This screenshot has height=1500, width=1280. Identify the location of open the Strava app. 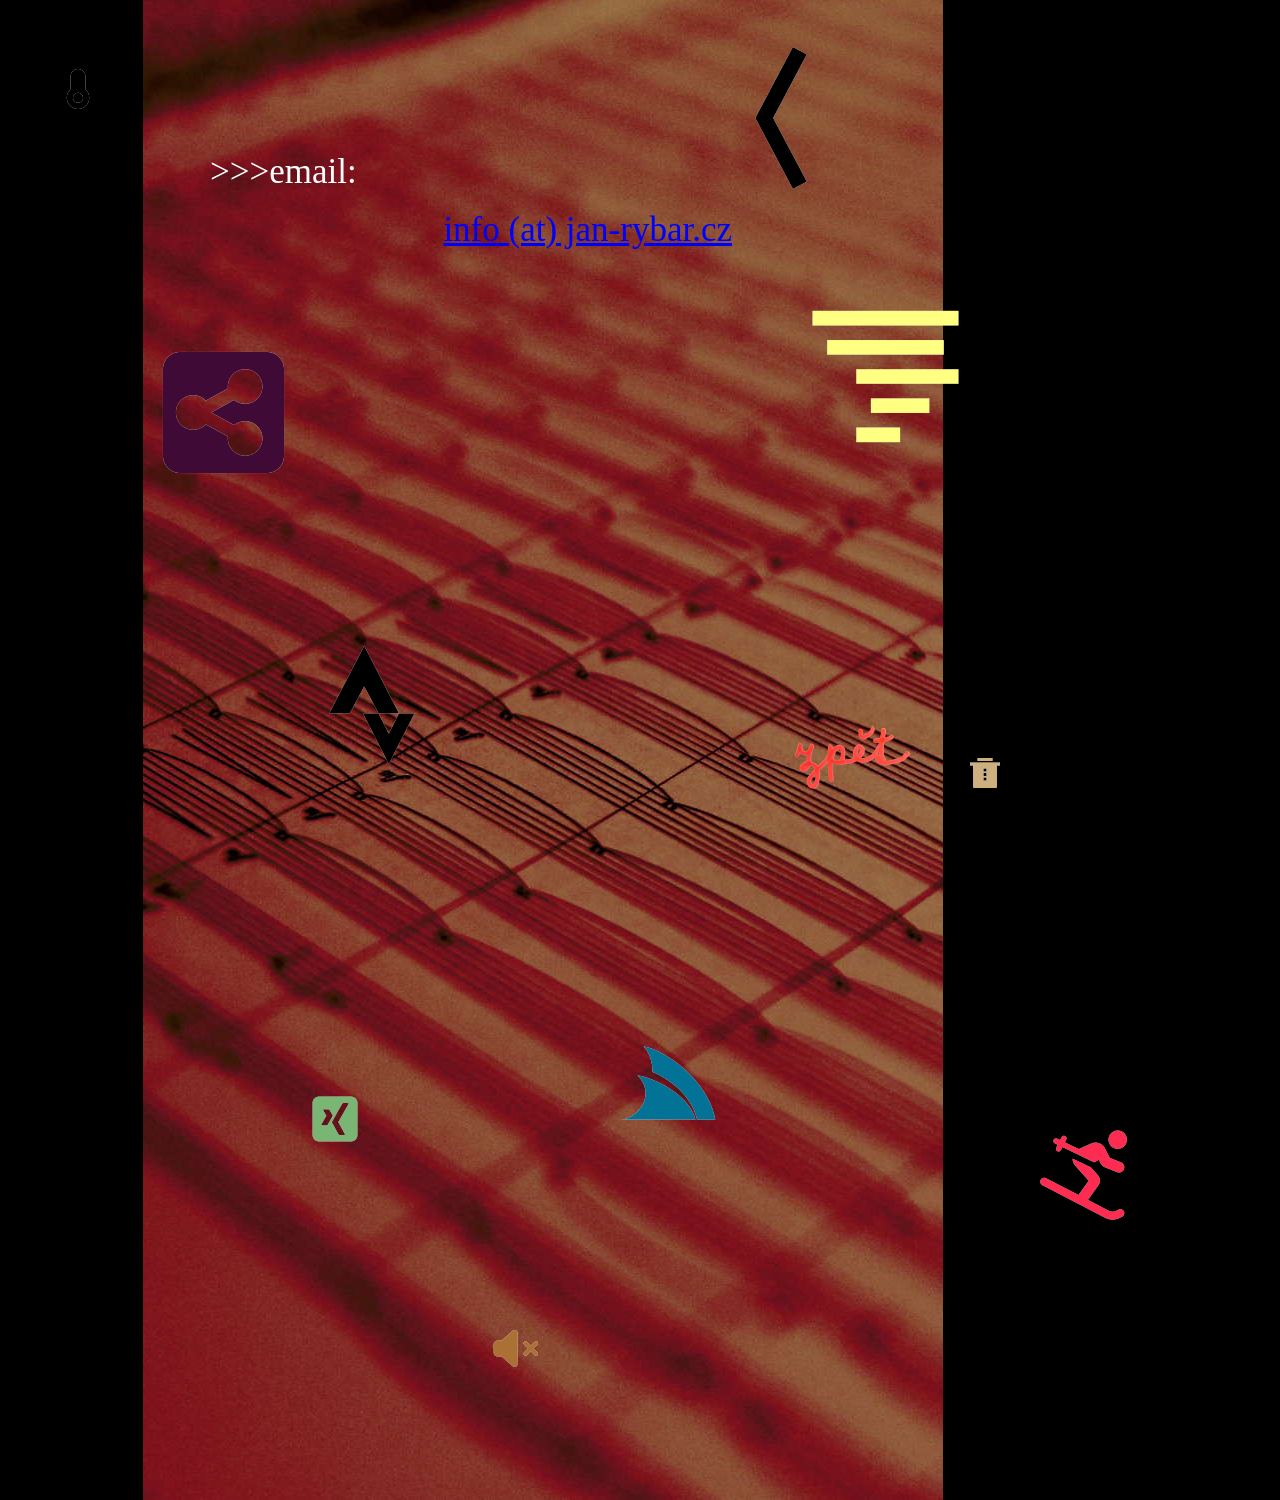
(372, 705).